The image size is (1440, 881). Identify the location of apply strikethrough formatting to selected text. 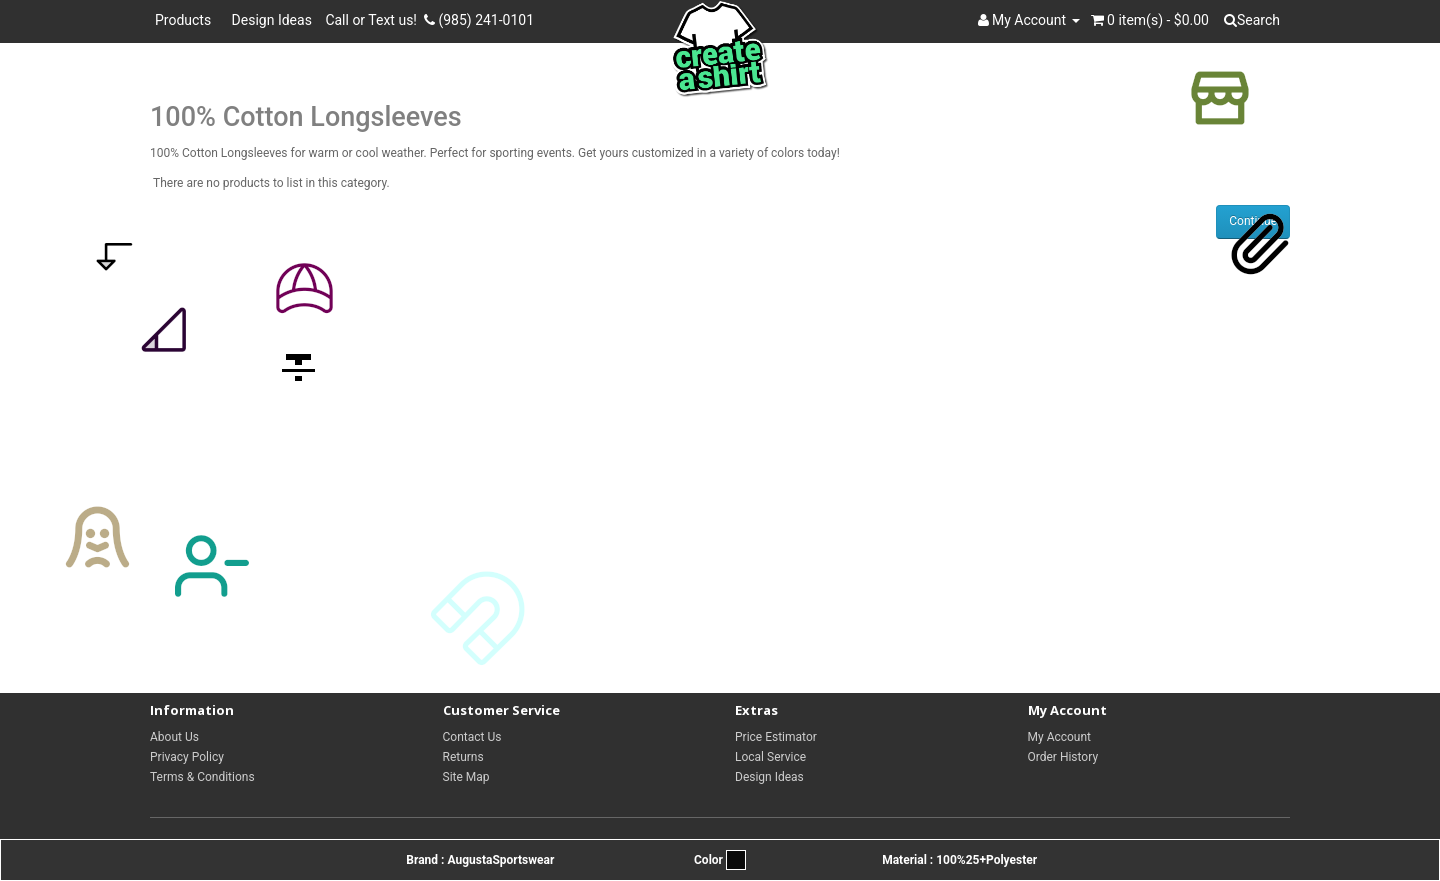
(298, 368).